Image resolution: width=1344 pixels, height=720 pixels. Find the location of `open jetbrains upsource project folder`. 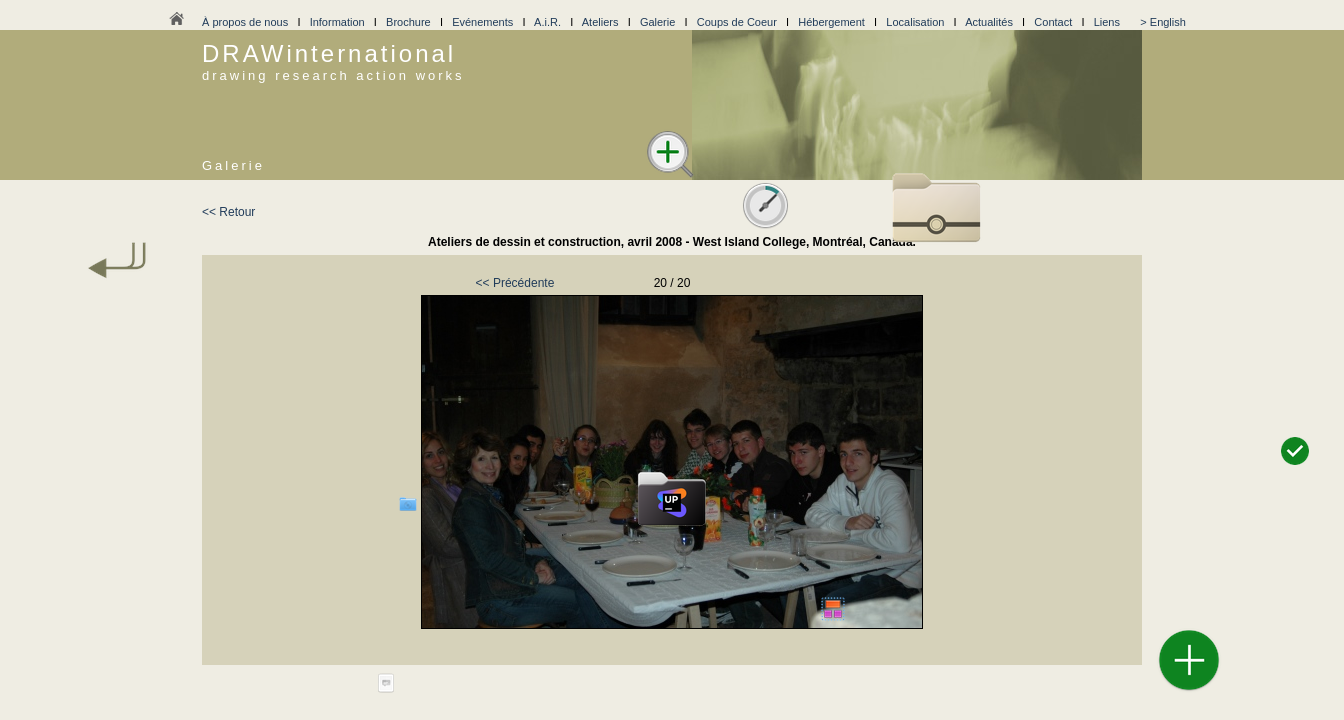

open jetbrains upsource project folder is located at coordinates (671, 500).